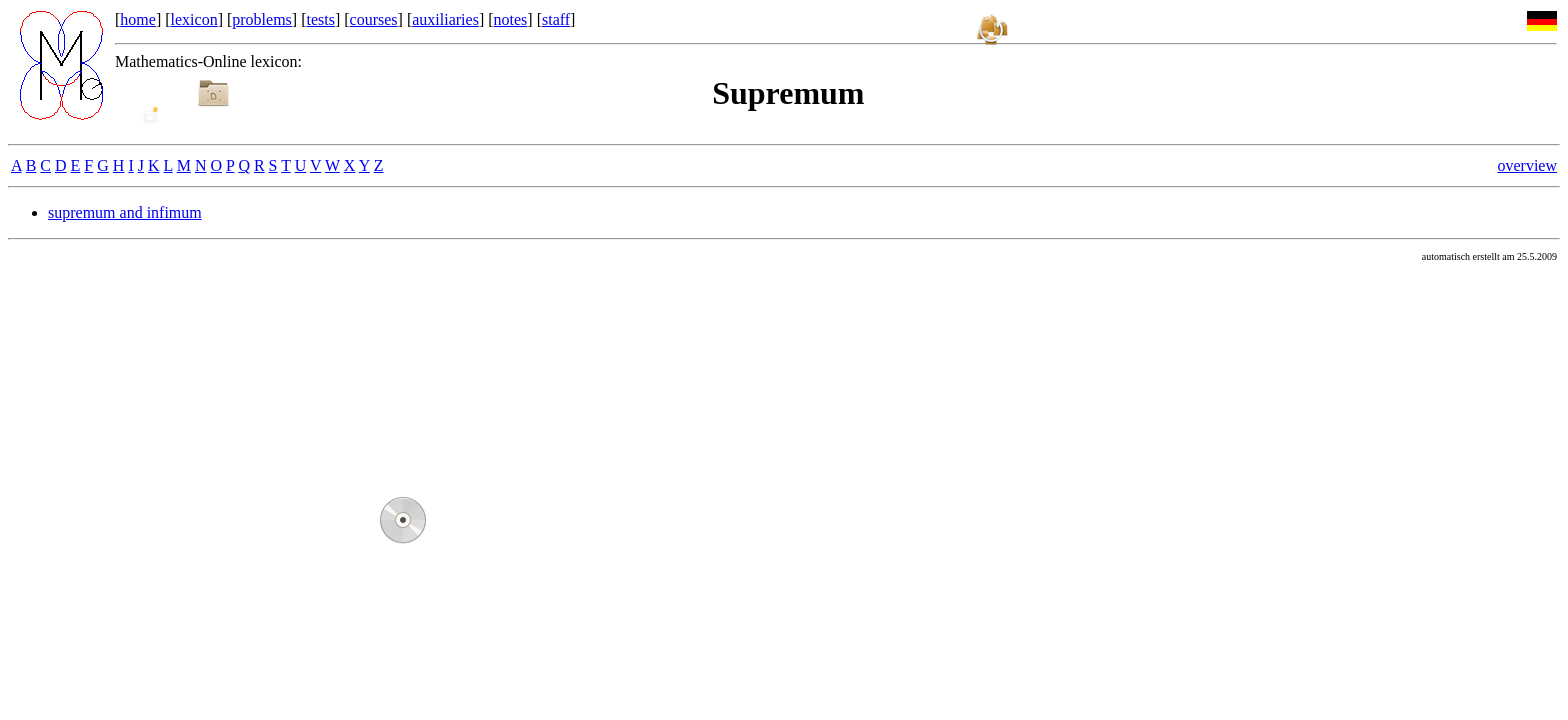 This screenshot has width=1568, height=720. What do you see at coordinates (403, 520) in the screenshot?
I see `access CD/DVD drive or disc media` at bounding box center [403, 520].